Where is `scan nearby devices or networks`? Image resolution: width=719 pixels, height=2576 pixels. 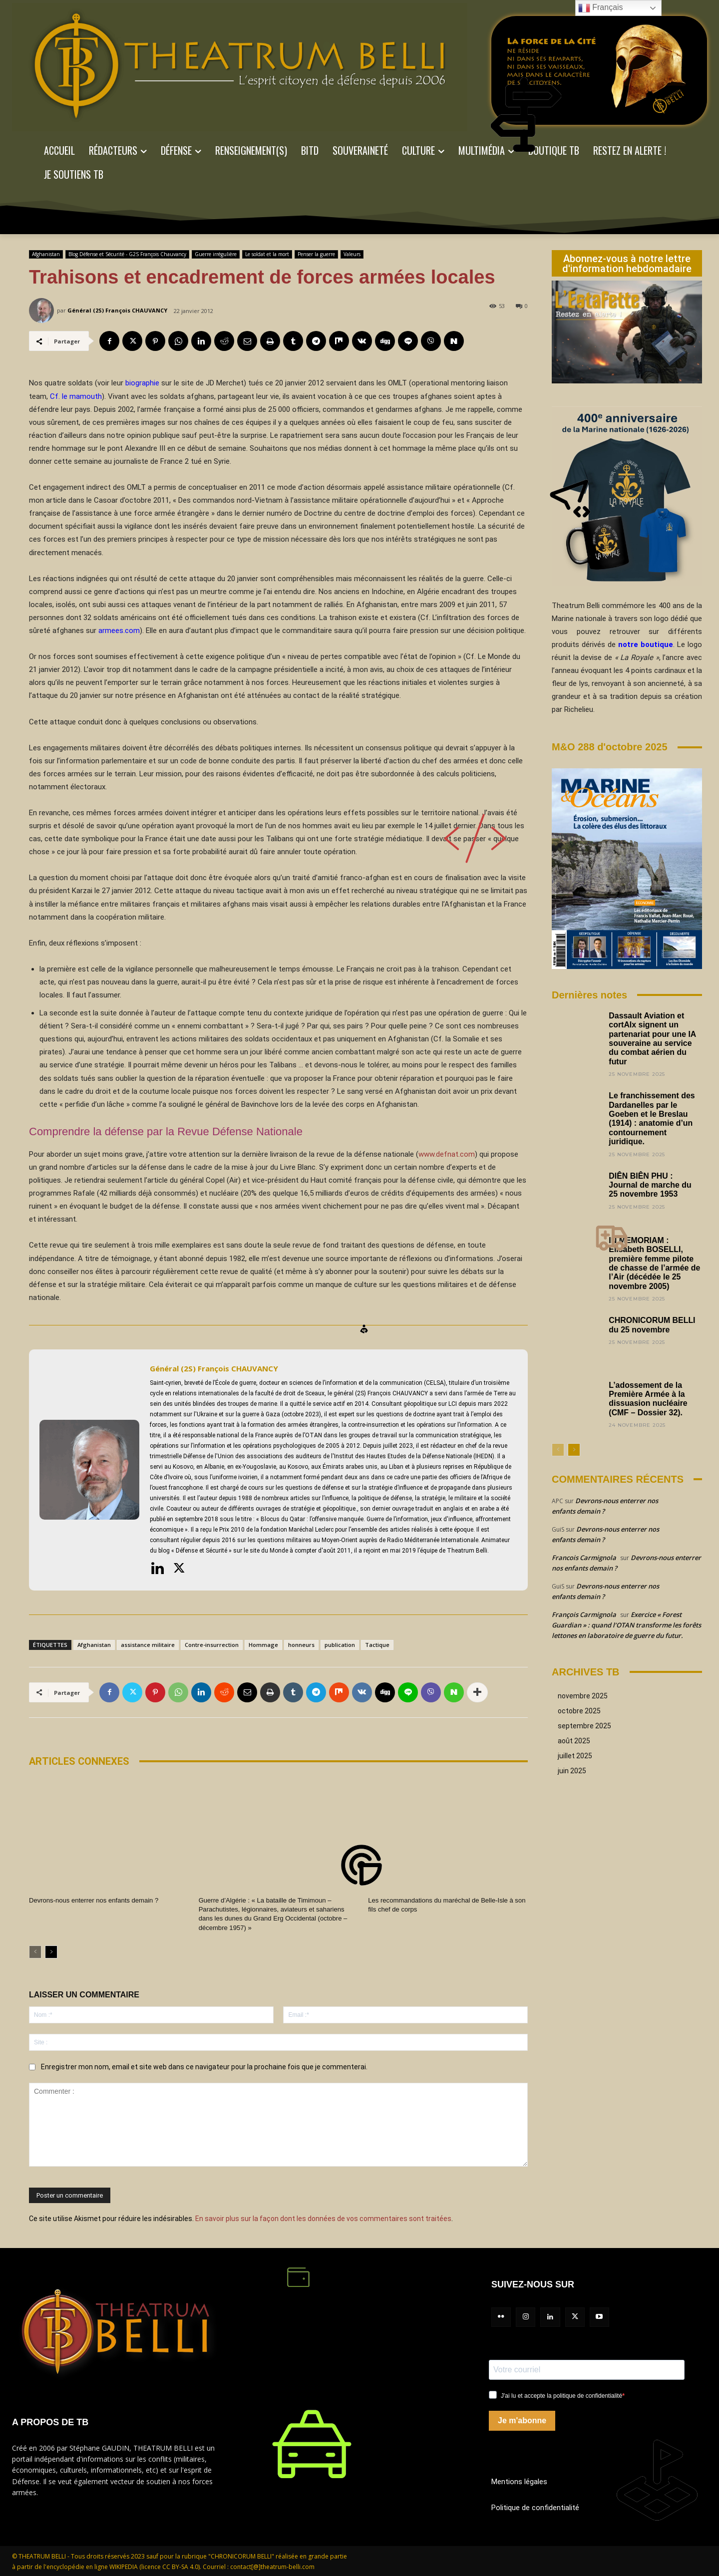 scan nearby devices or networks is located at coordinates (361, 1865).